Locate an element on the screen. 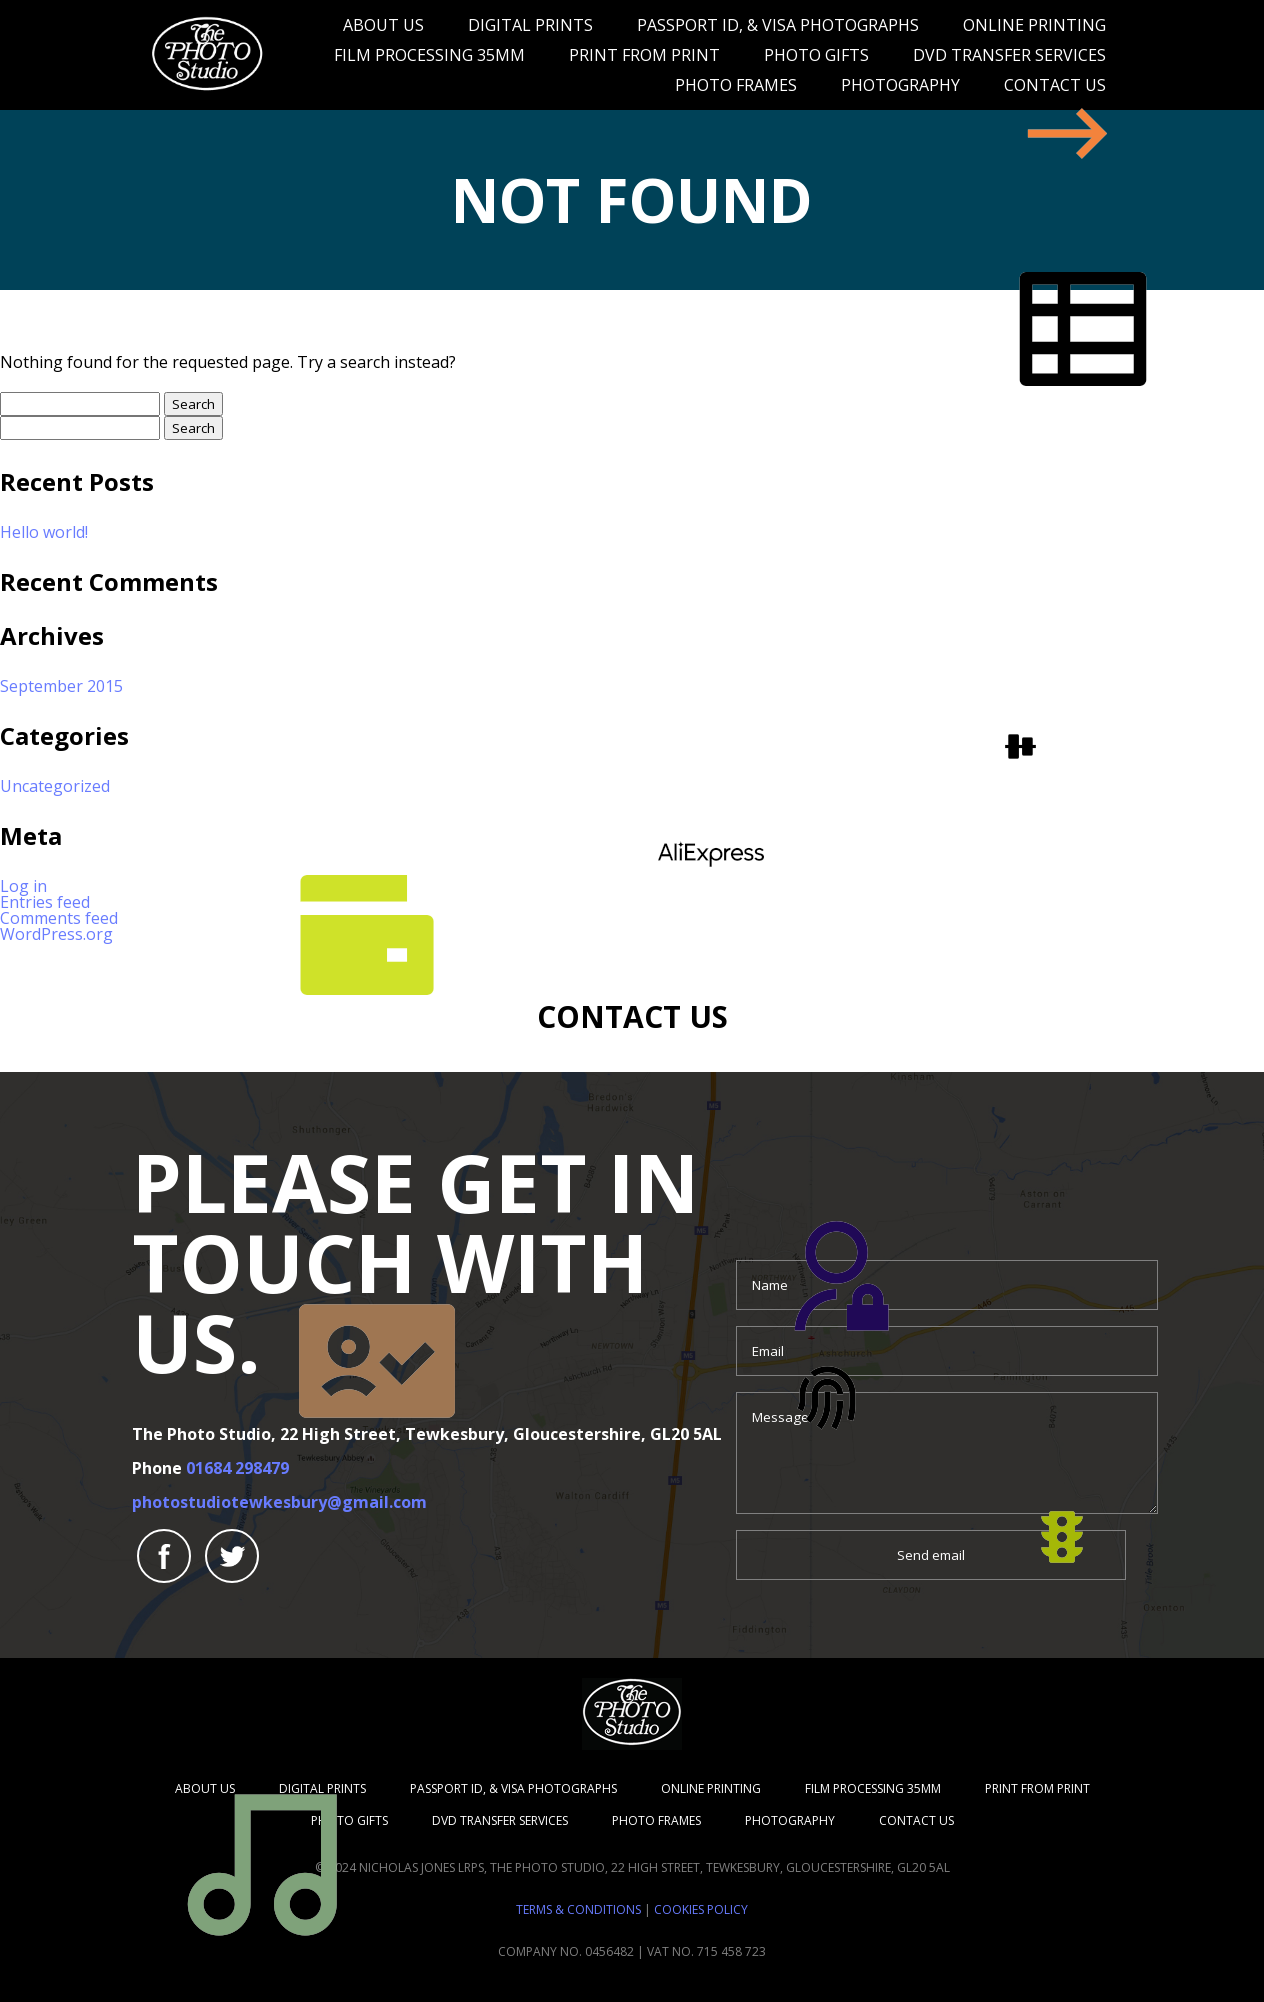  verified ID or pass accepted is located at coordinates (377, 1361).